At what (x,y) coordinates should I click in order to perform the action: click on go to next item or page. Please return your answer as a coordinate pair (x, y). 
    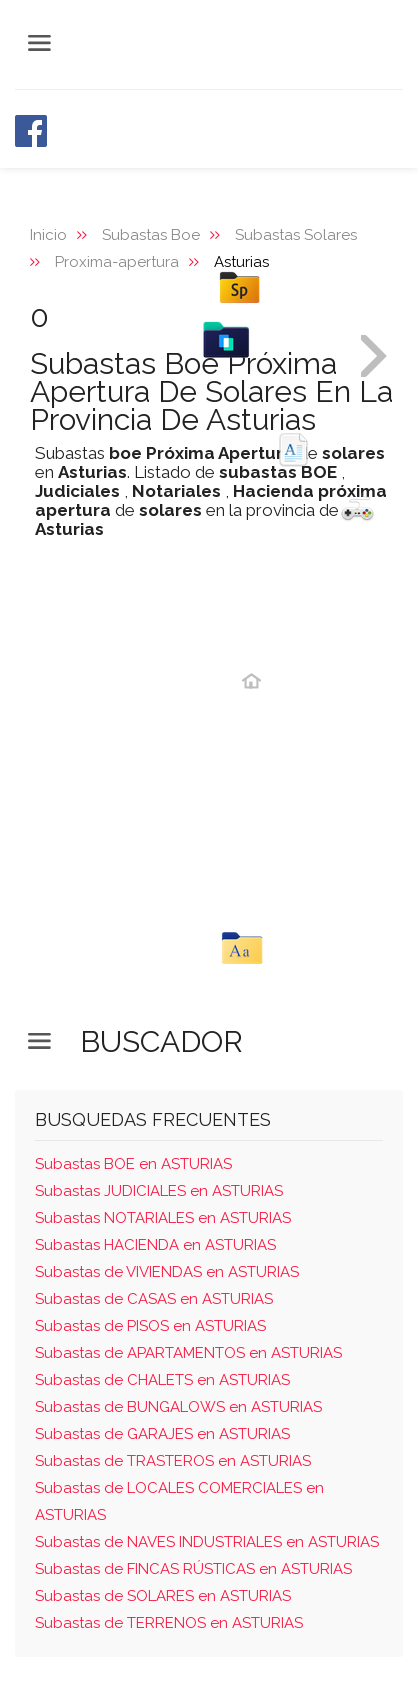
    Looking at the image, I should click on (375, 356).